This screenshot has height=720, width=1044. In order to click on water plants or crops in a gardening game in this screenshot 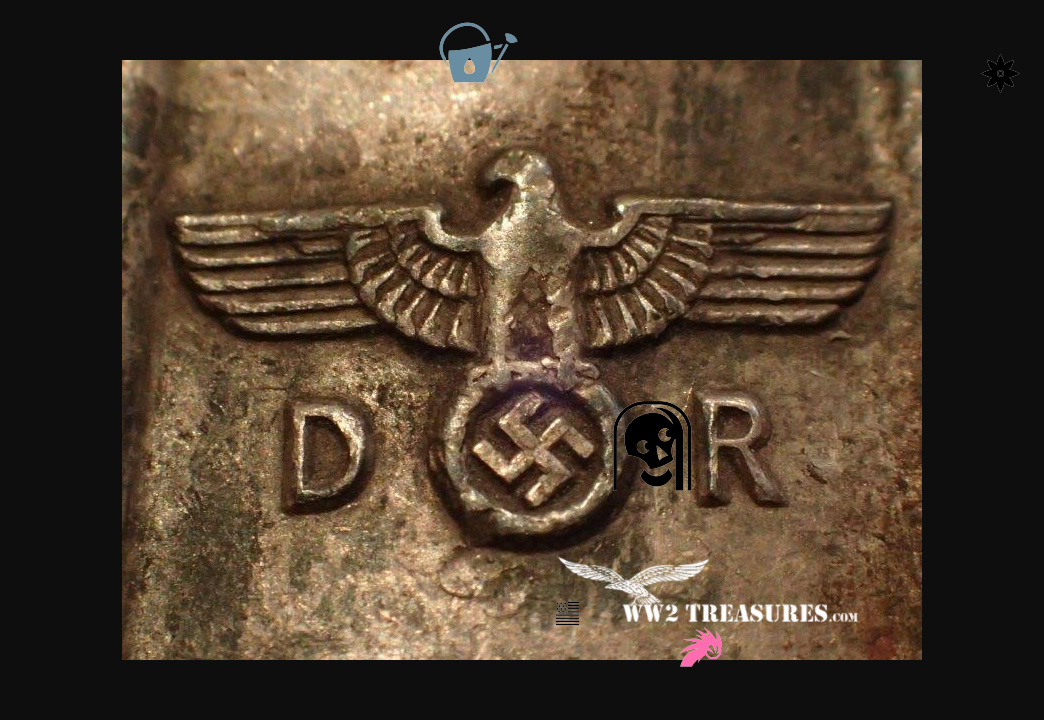, I will do `click(478, 52)`.